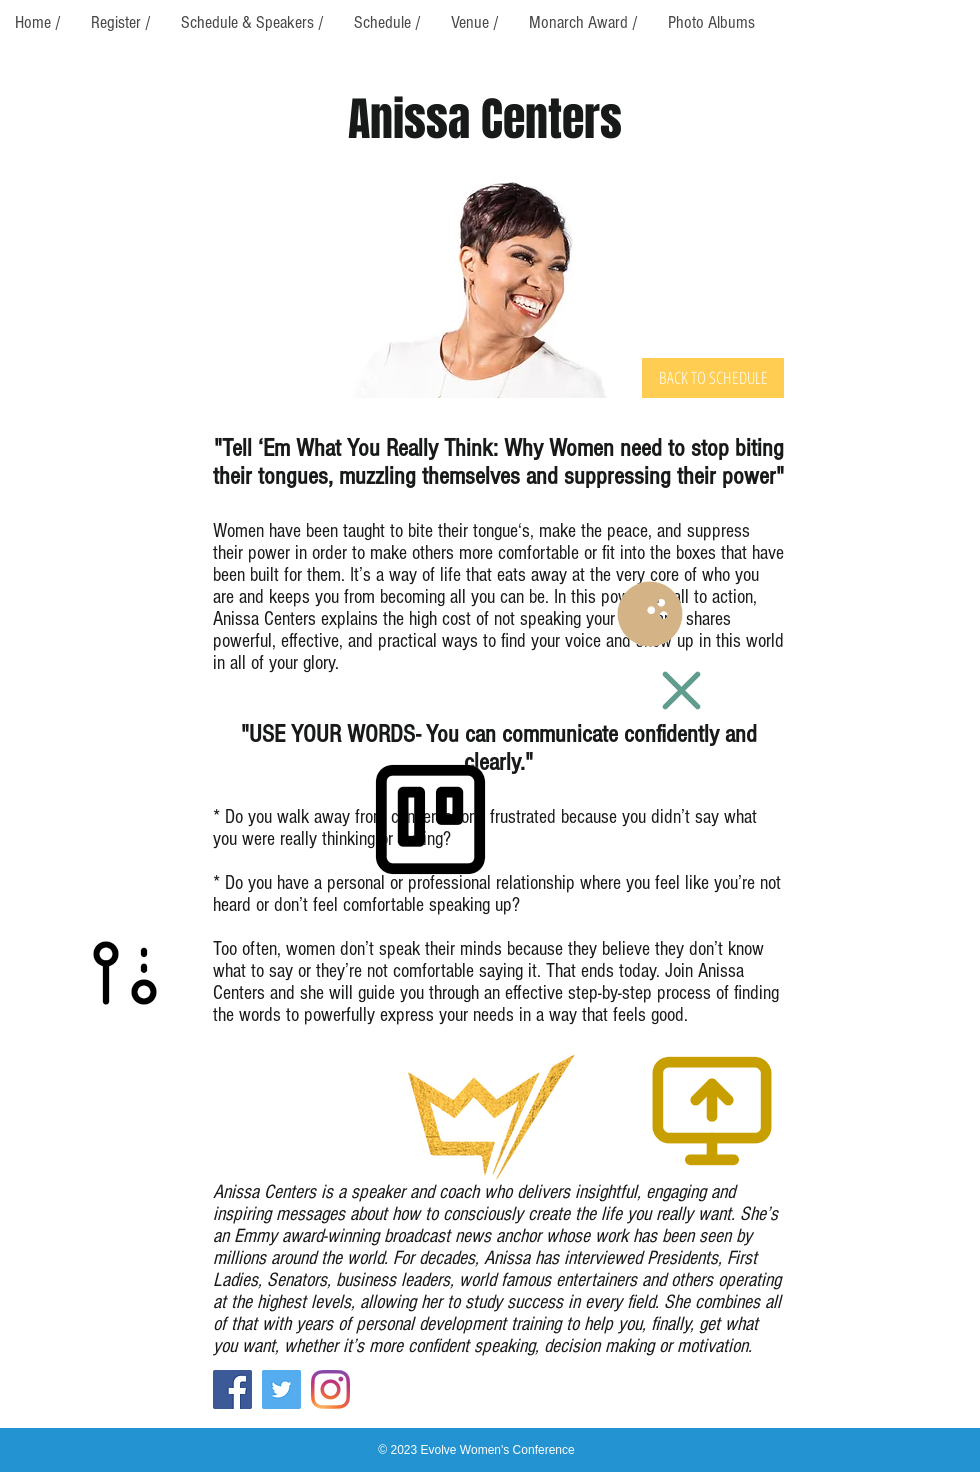 This screenshot has height=1481, width=980. What do you see at coordinates (650, 614) in the screenshot?
I see `access bowling or sports games` at bounding box center [650, 614].